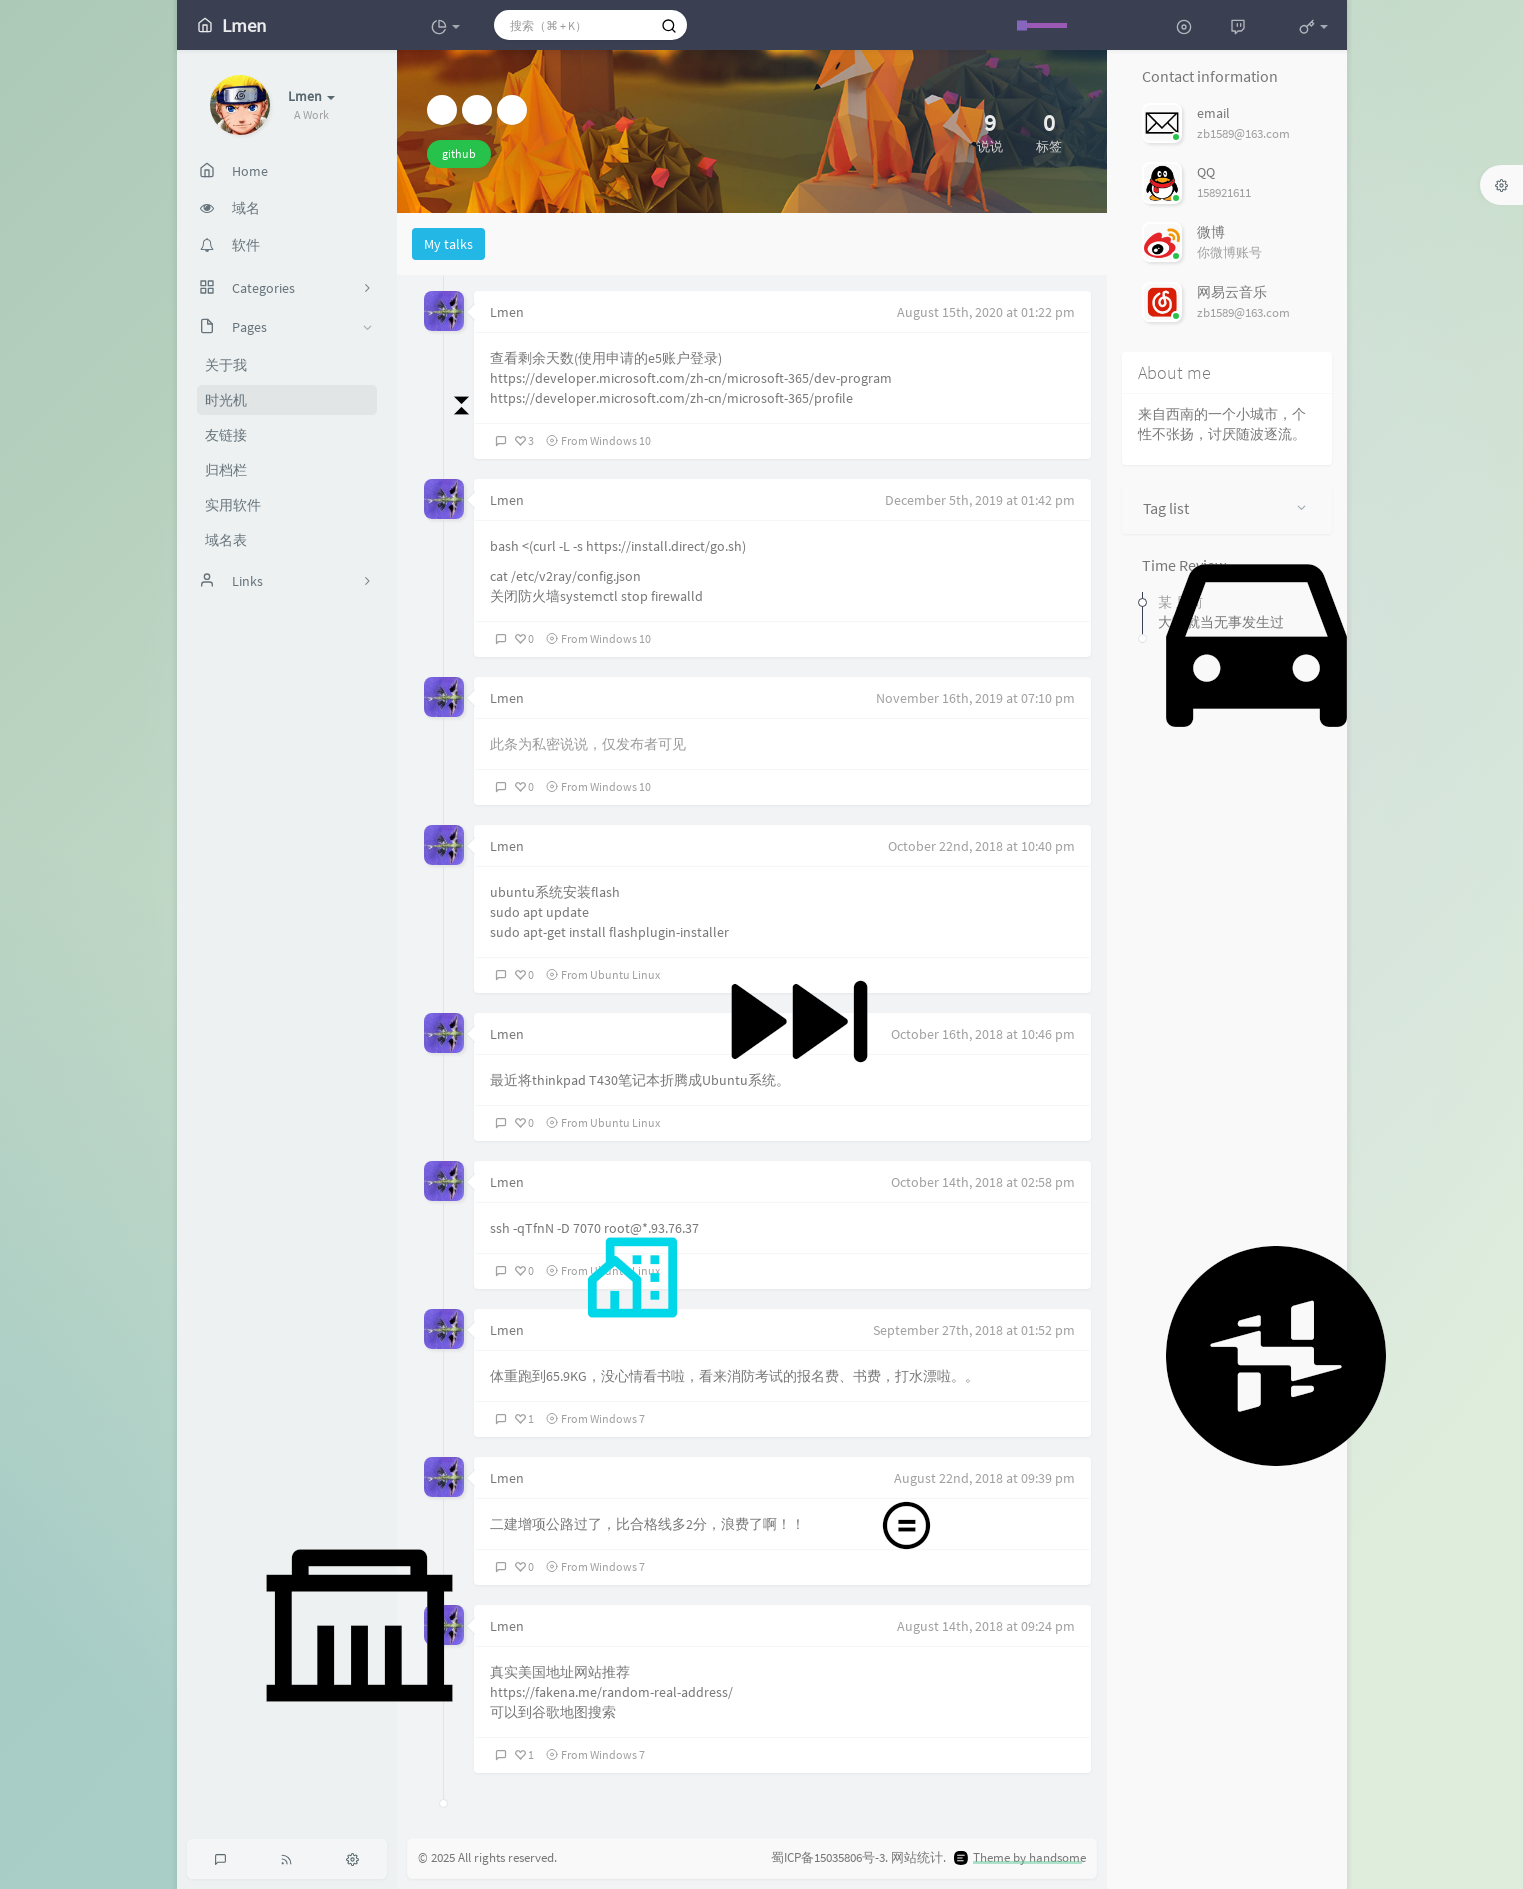  What do you see at coordinates (461, 405) in the screenshot?
I see `collapse or contract content vertically` at bounding box center [461, 405].